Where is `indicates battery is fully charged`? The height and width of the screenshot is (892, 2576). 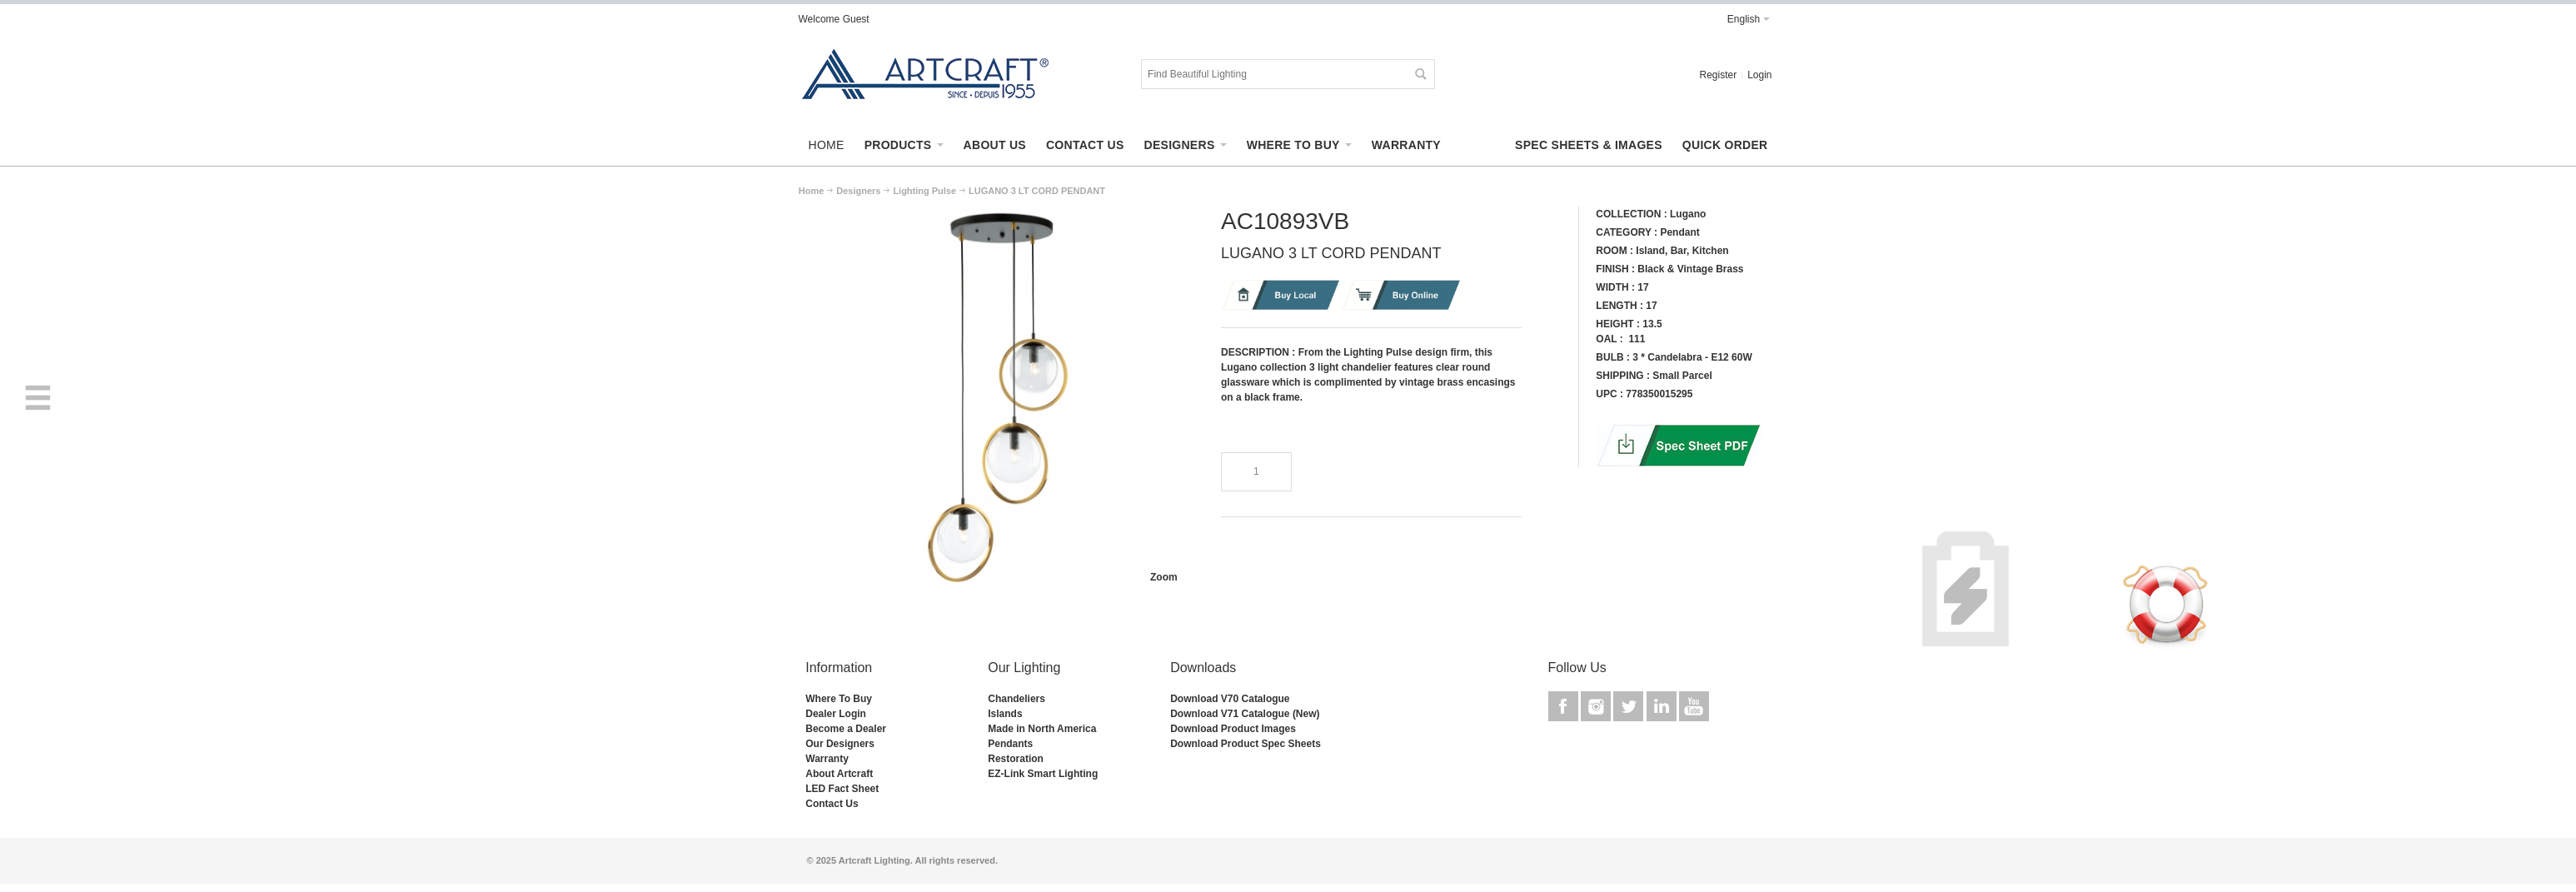
indicates battery is fully charged is located at coordinates (1966, 589).